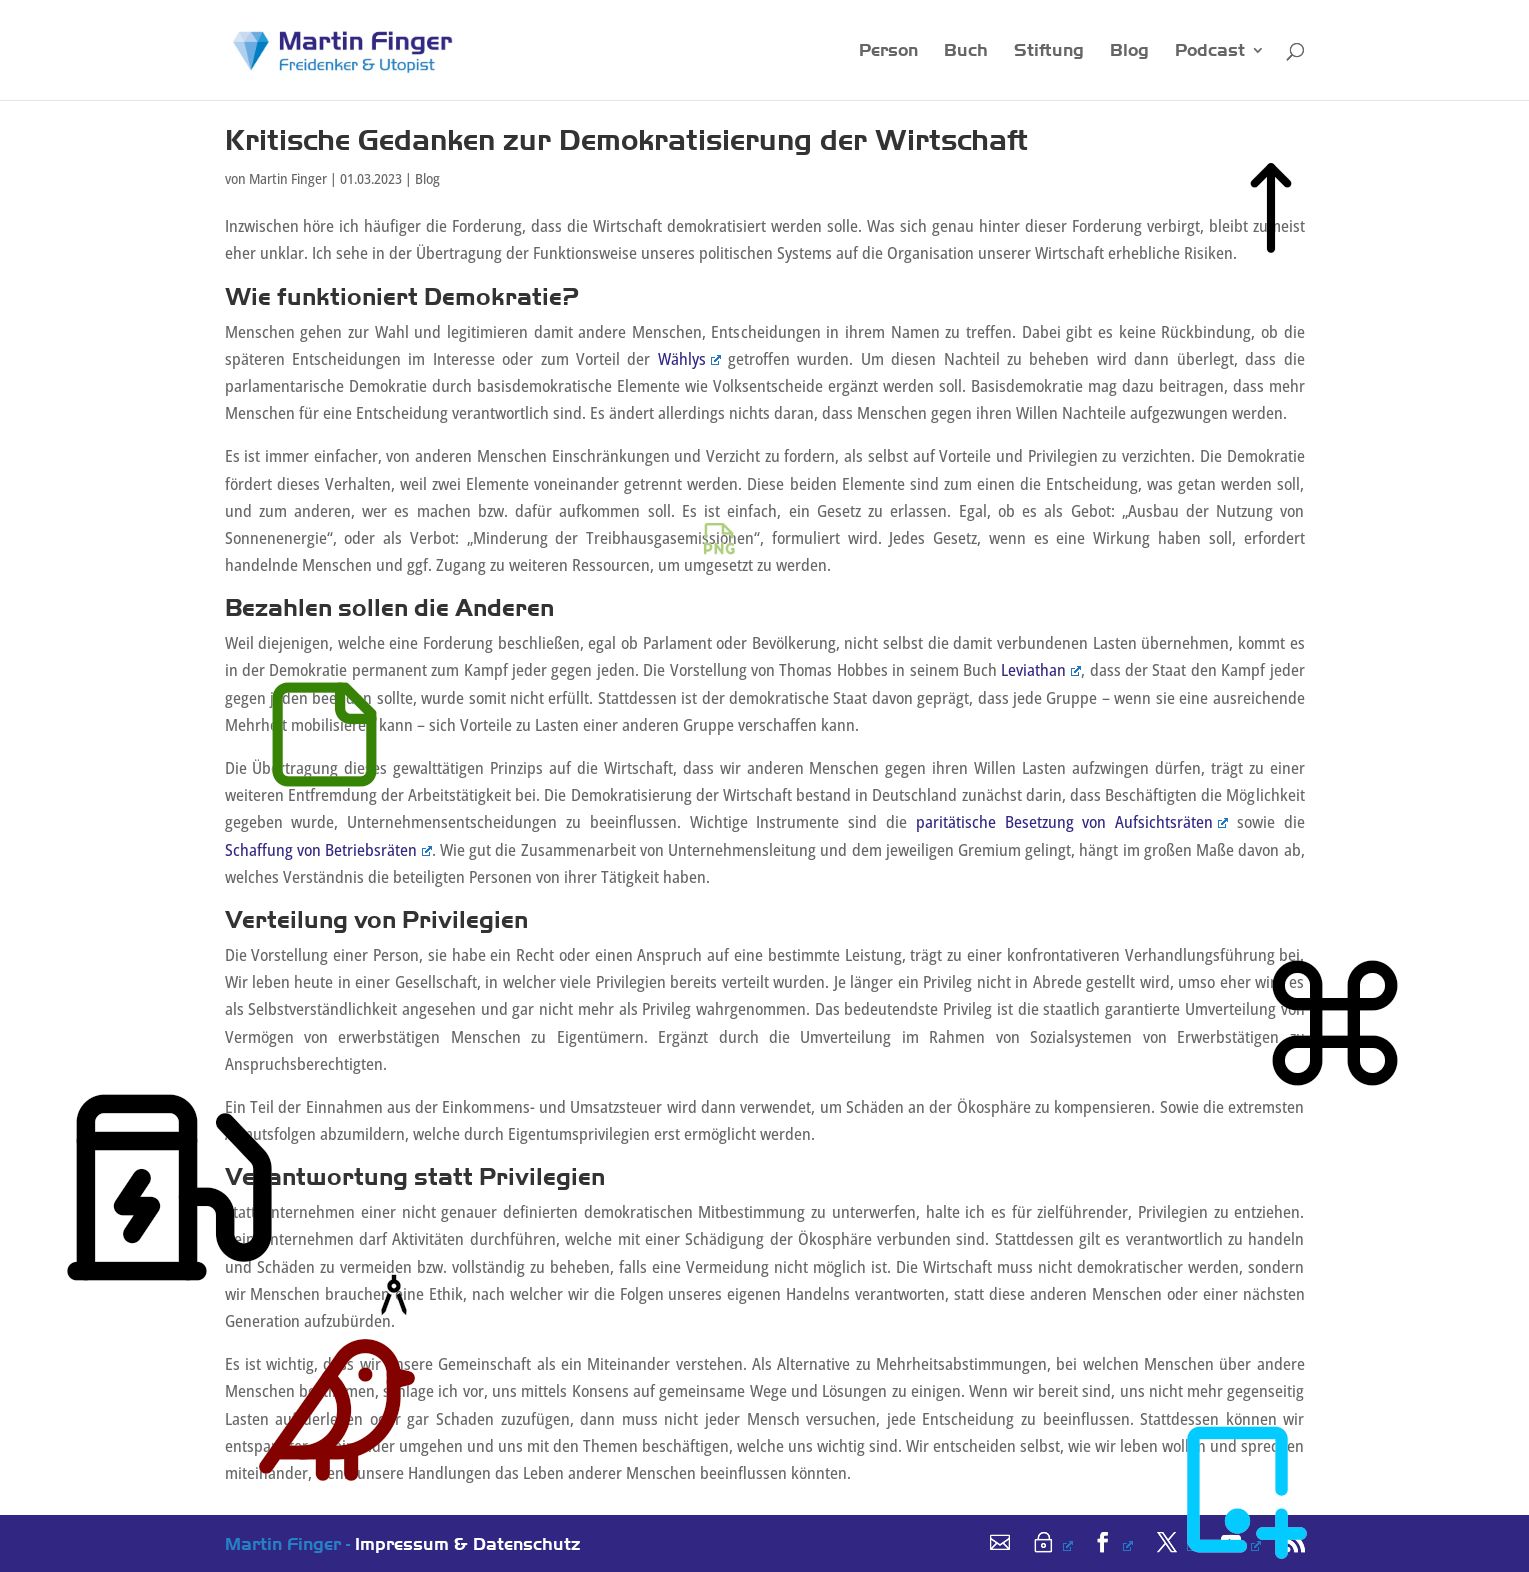 The width and height of the screenshot is (1529, 1572). Describe the element at coordinates (1271, 208) in the screenshot. I see `move item up in a list` at that location.